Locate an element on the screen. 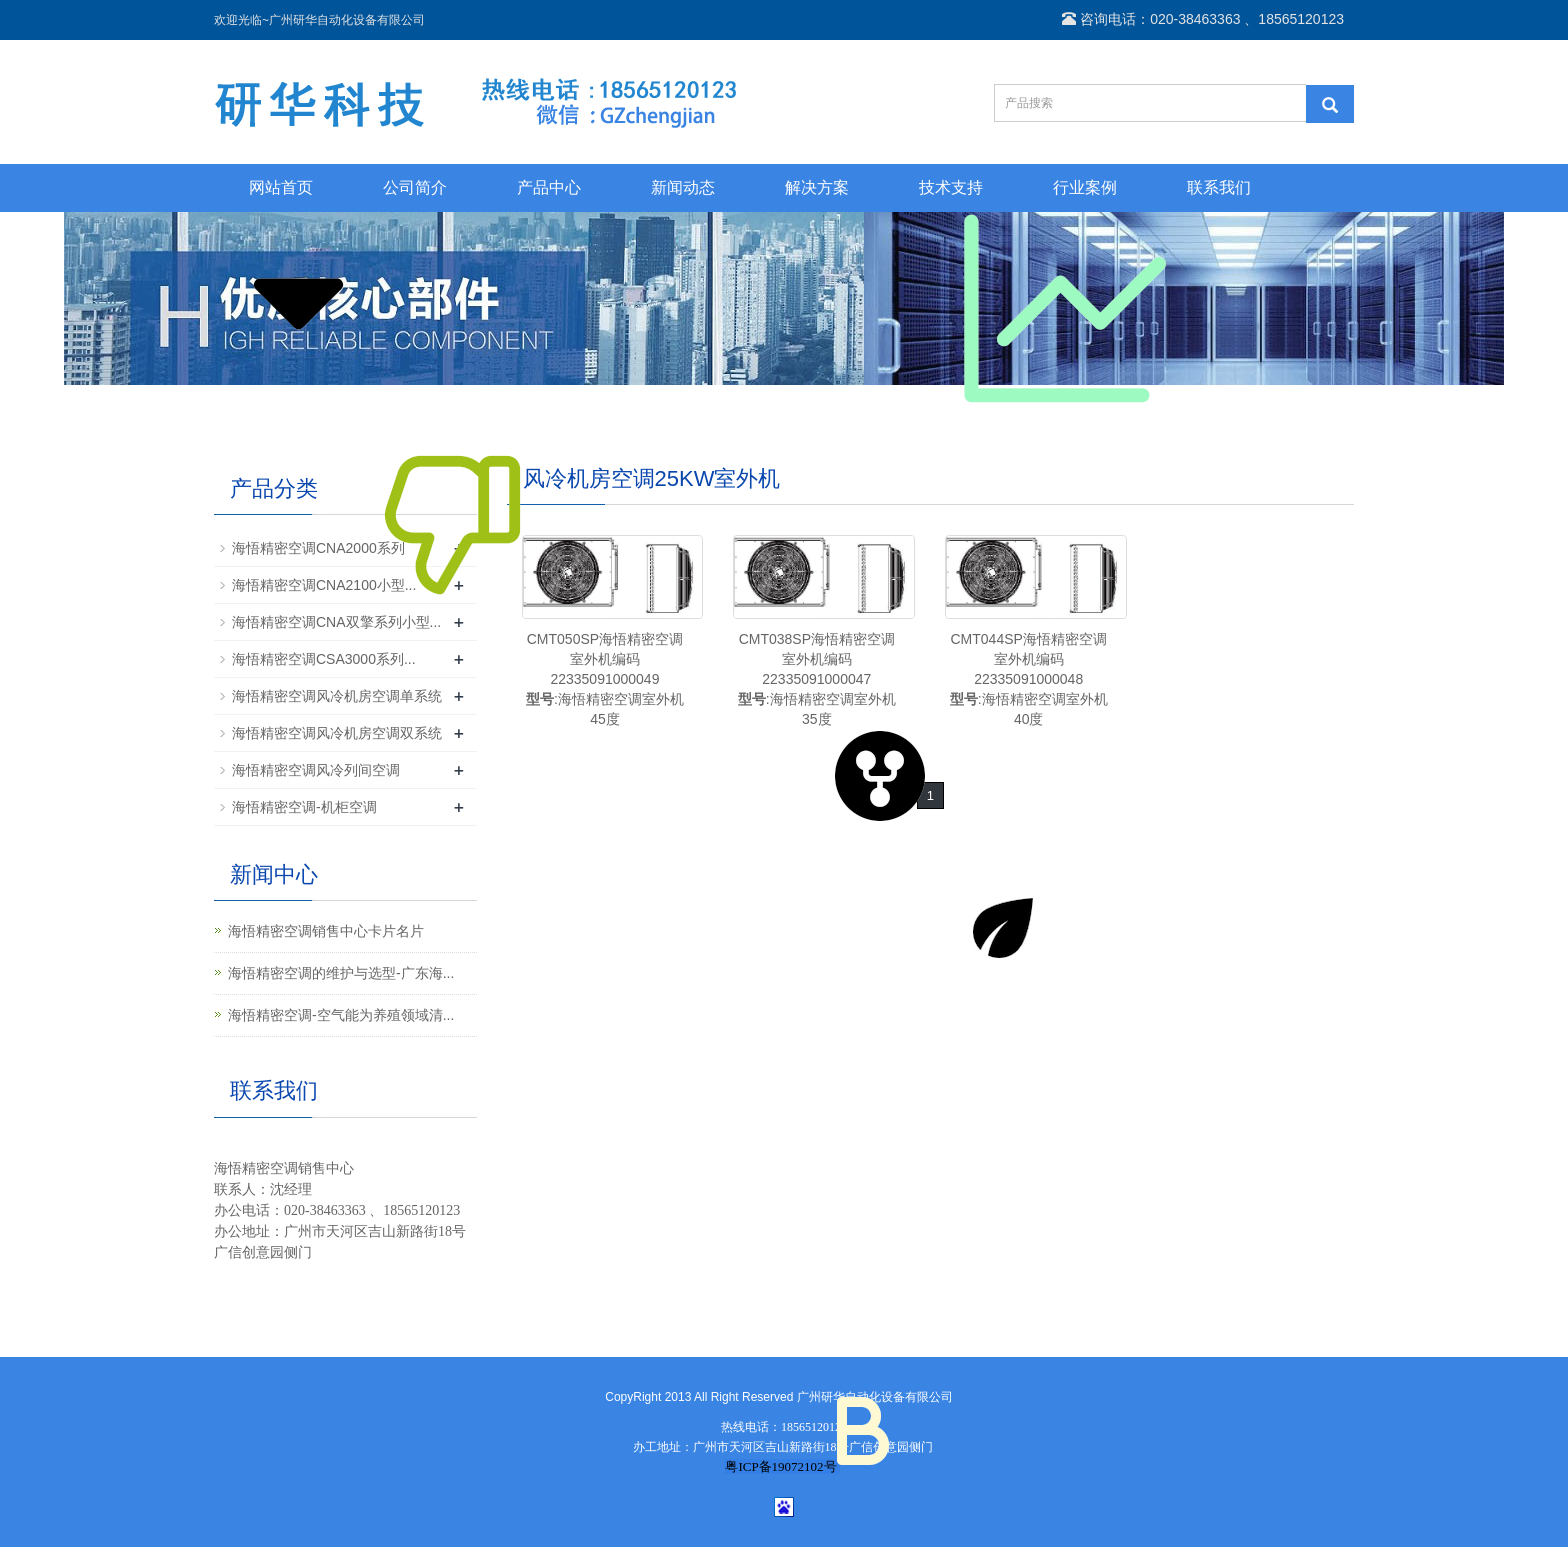 The width and height of the screenshot is (1568, 1547). expand a dropdown menu is located at coordinates (298, 297).